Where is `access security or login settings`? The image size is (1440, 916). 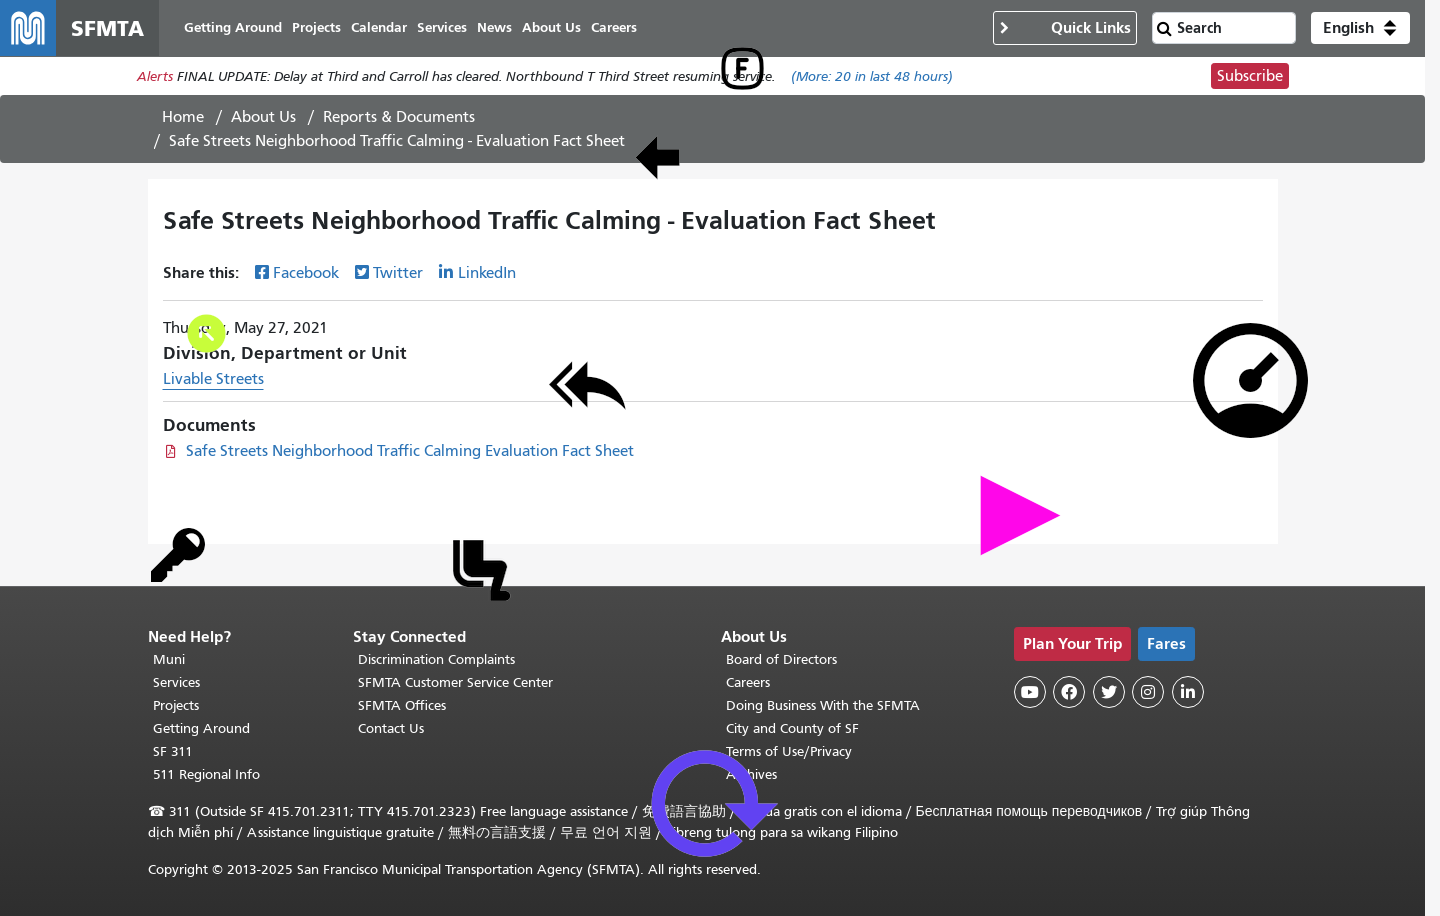 access security or login settings is located at coordinates (178, 555).